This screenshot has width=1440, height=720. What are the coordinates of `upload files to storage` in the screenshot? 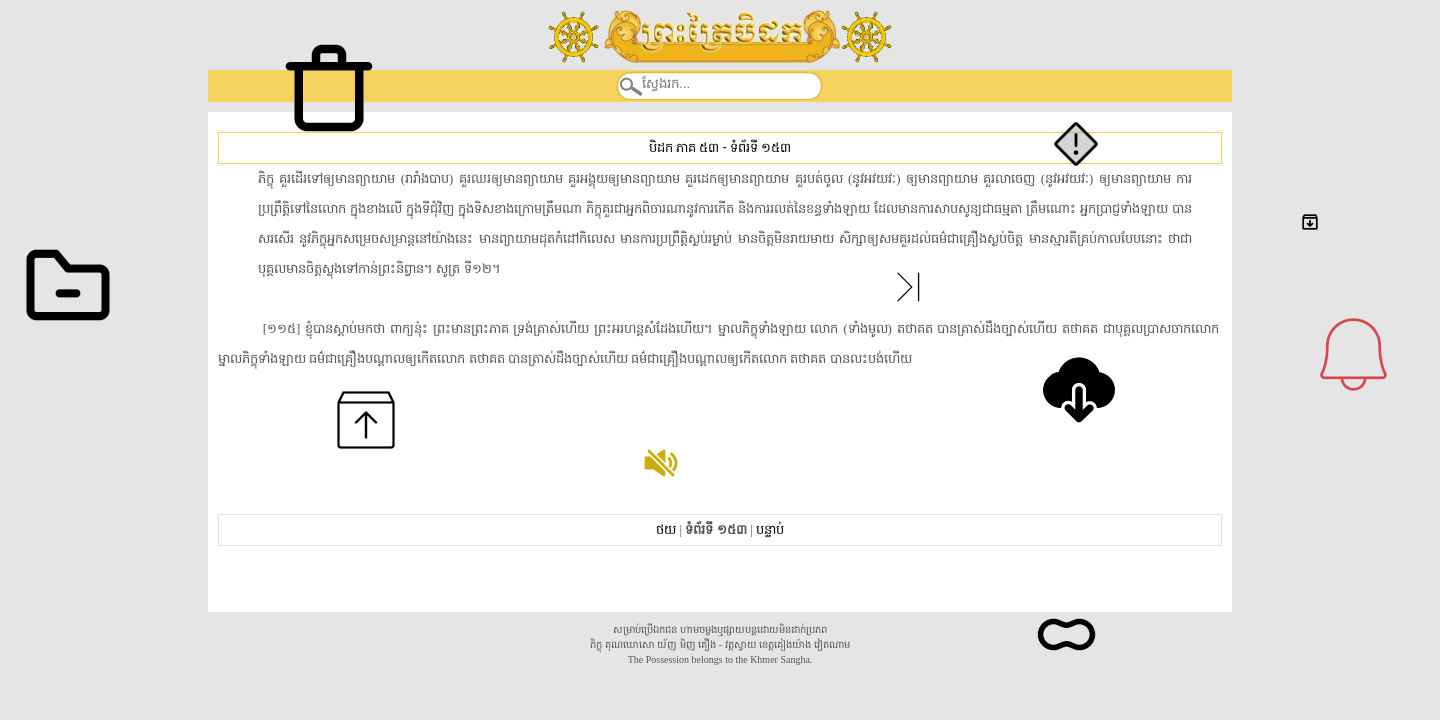 It's located at (366, 420).